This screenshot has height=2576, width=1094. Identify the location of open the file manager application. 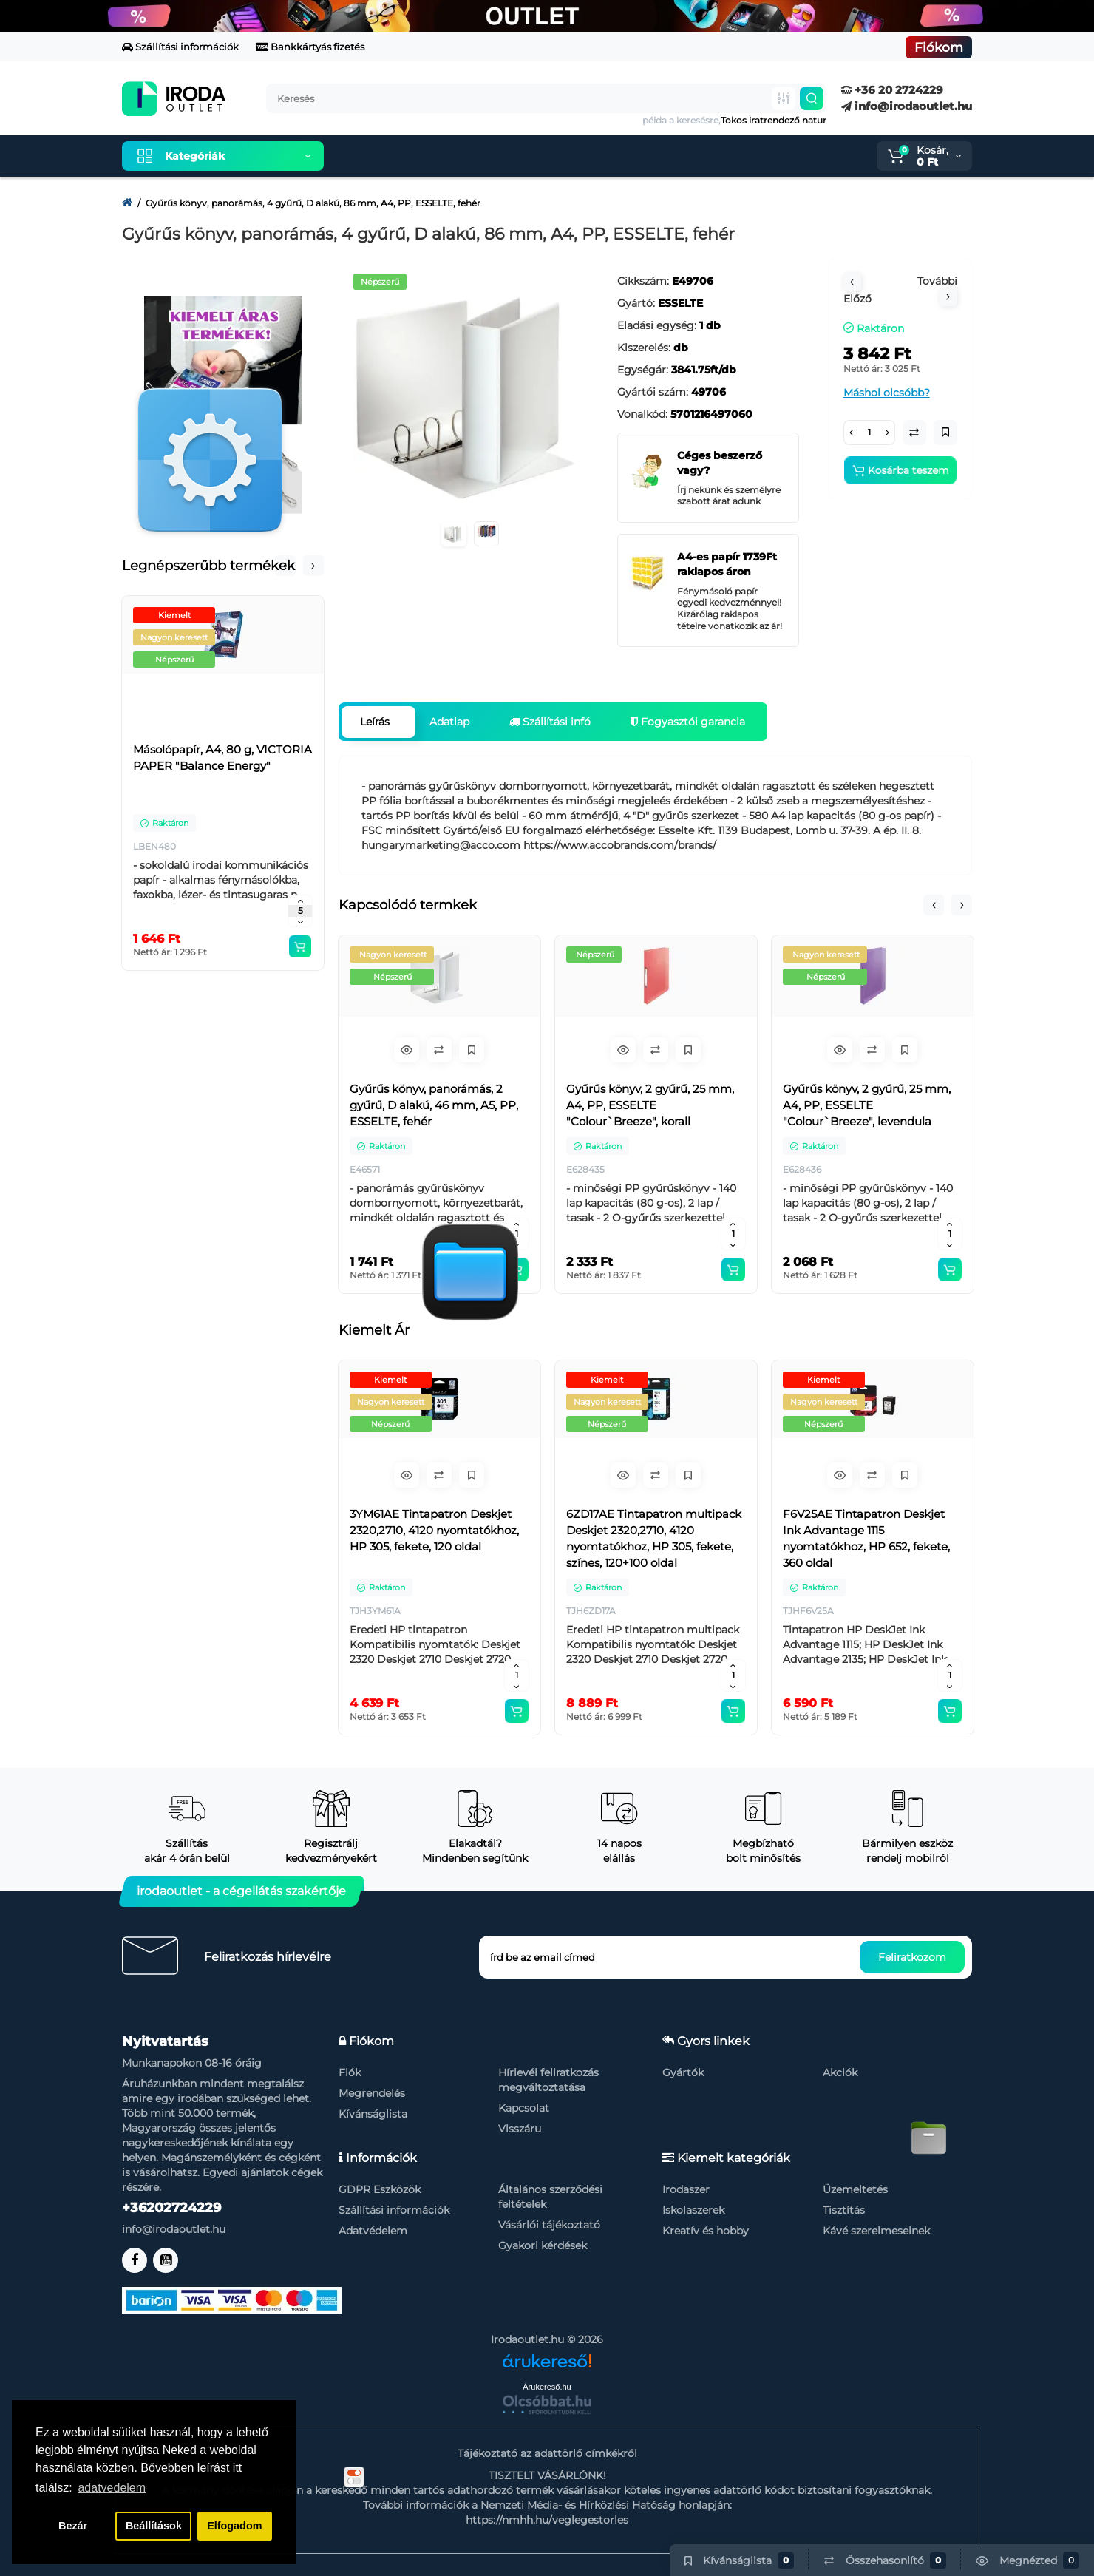
(928, 2138).